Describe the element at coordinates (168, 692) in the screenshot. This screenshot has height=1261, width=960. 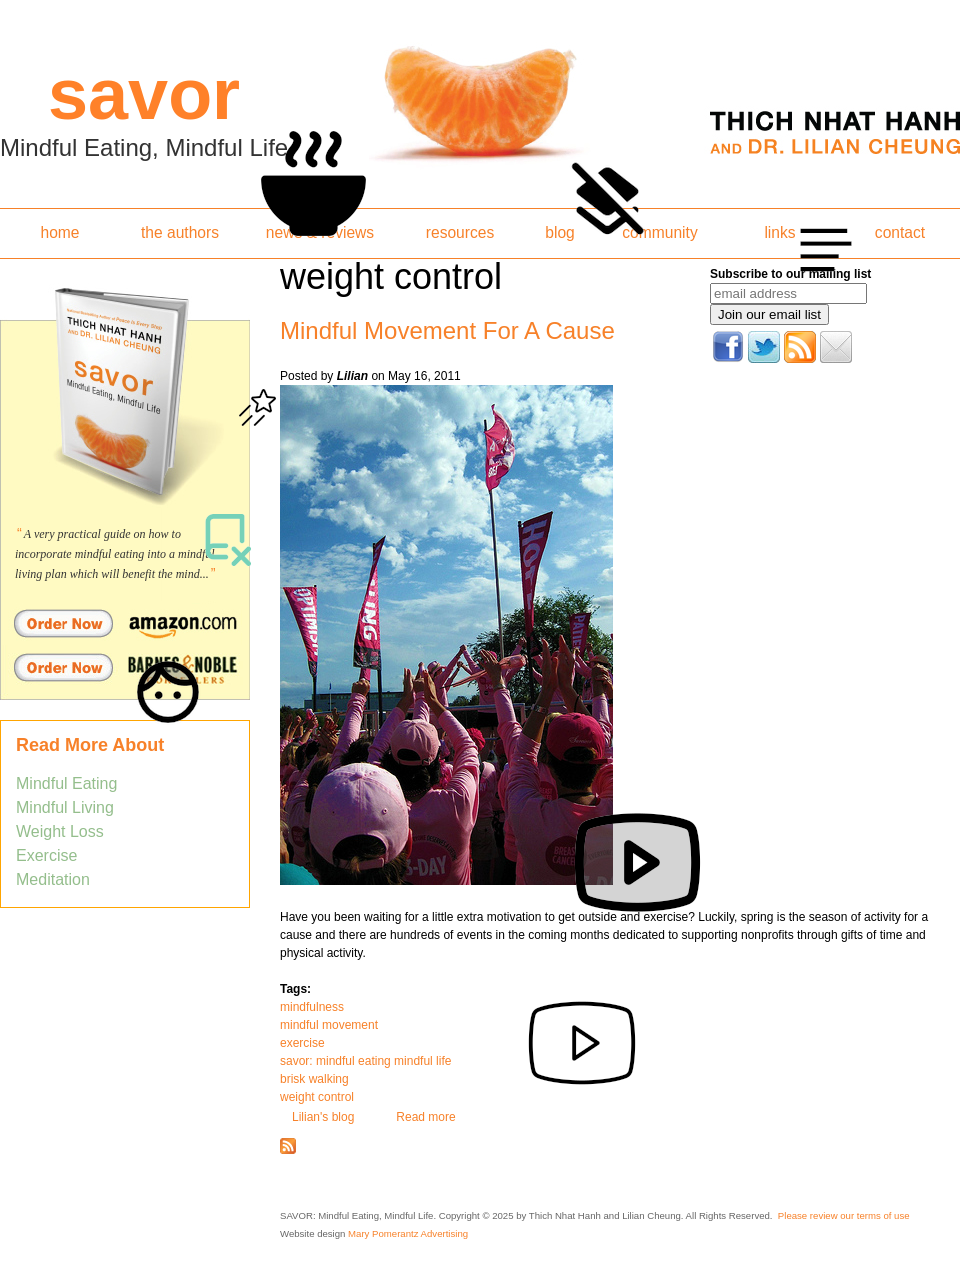
I see `access your profile or account` at that location.